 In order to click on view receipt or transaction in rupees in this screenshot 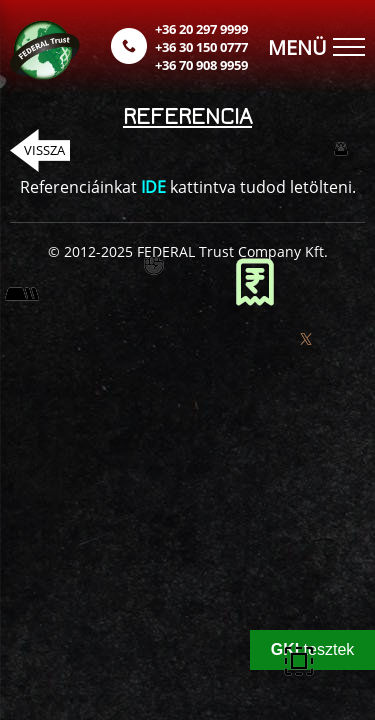, I will do `click(255, 282)`.